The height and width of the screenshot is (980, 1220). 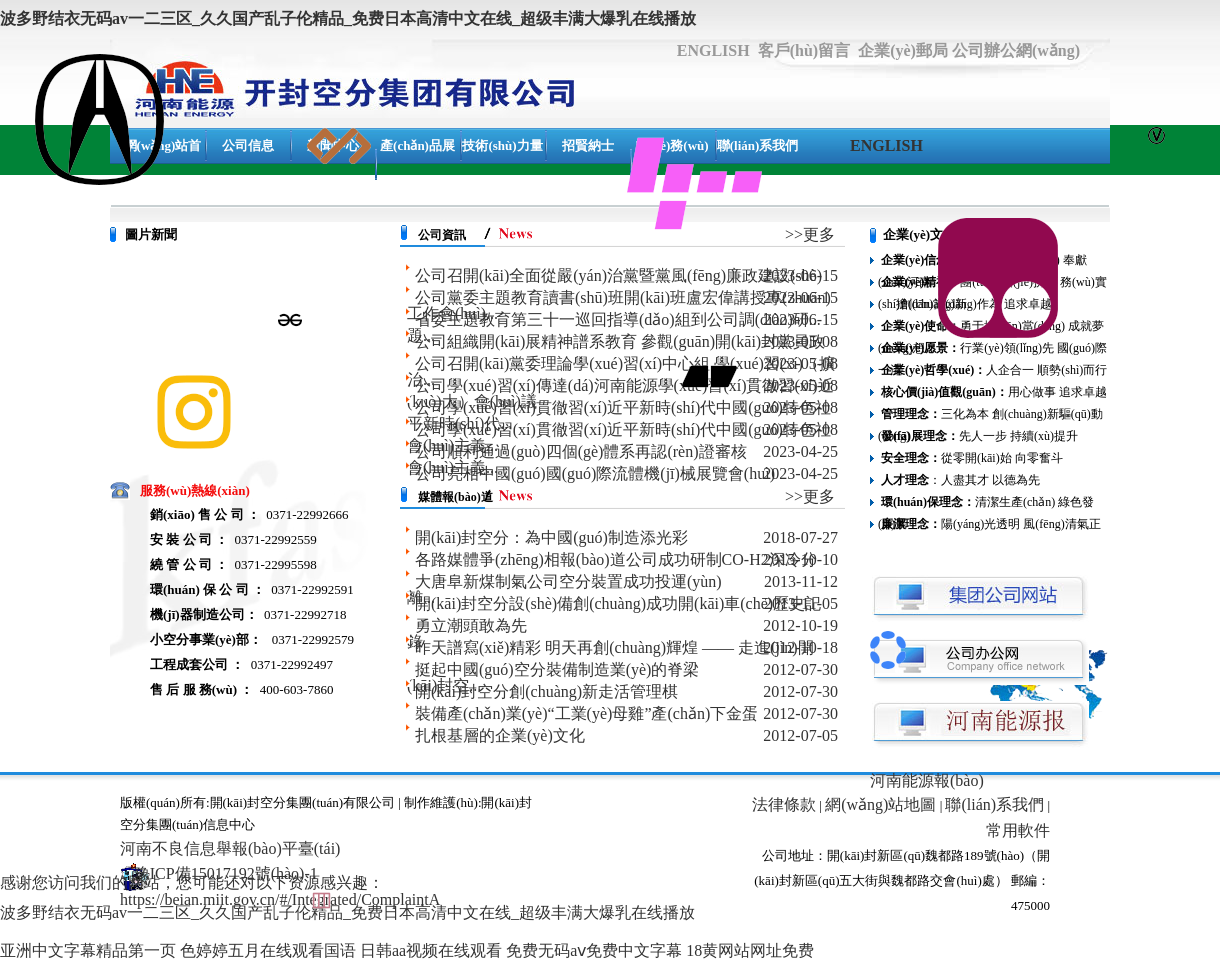 I want to click on open Tampermonkey browser extension, so click(x=998, y=278).